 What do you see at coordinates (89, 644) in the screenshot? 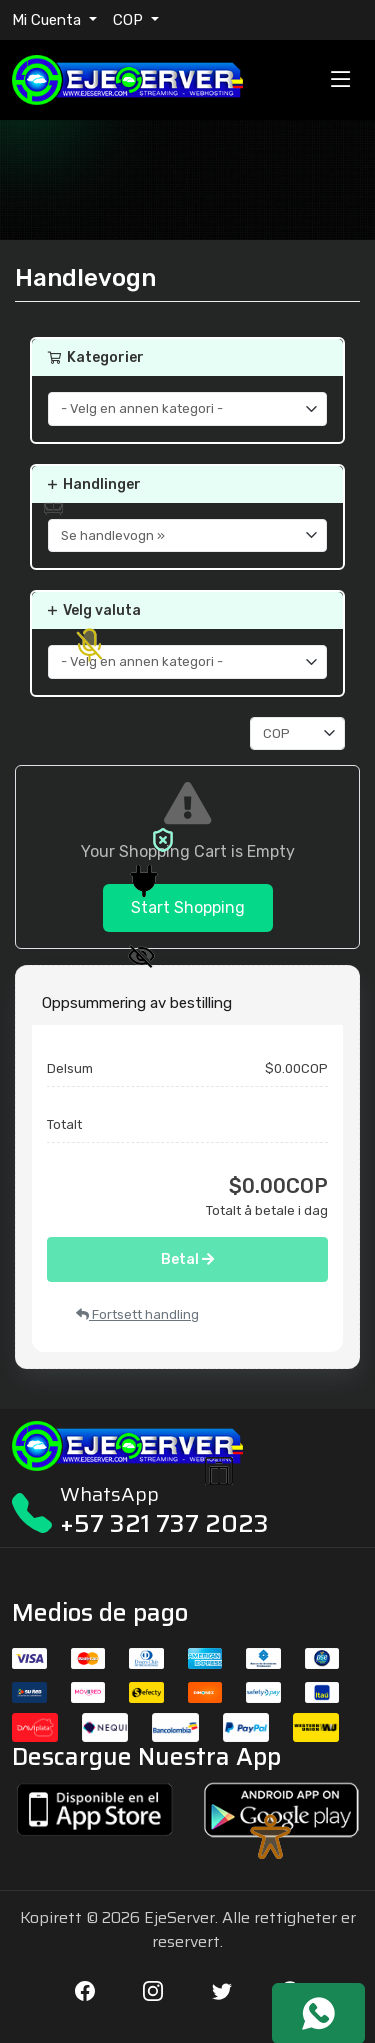
I see `mute your microphone` at bounding box center [89, 644].